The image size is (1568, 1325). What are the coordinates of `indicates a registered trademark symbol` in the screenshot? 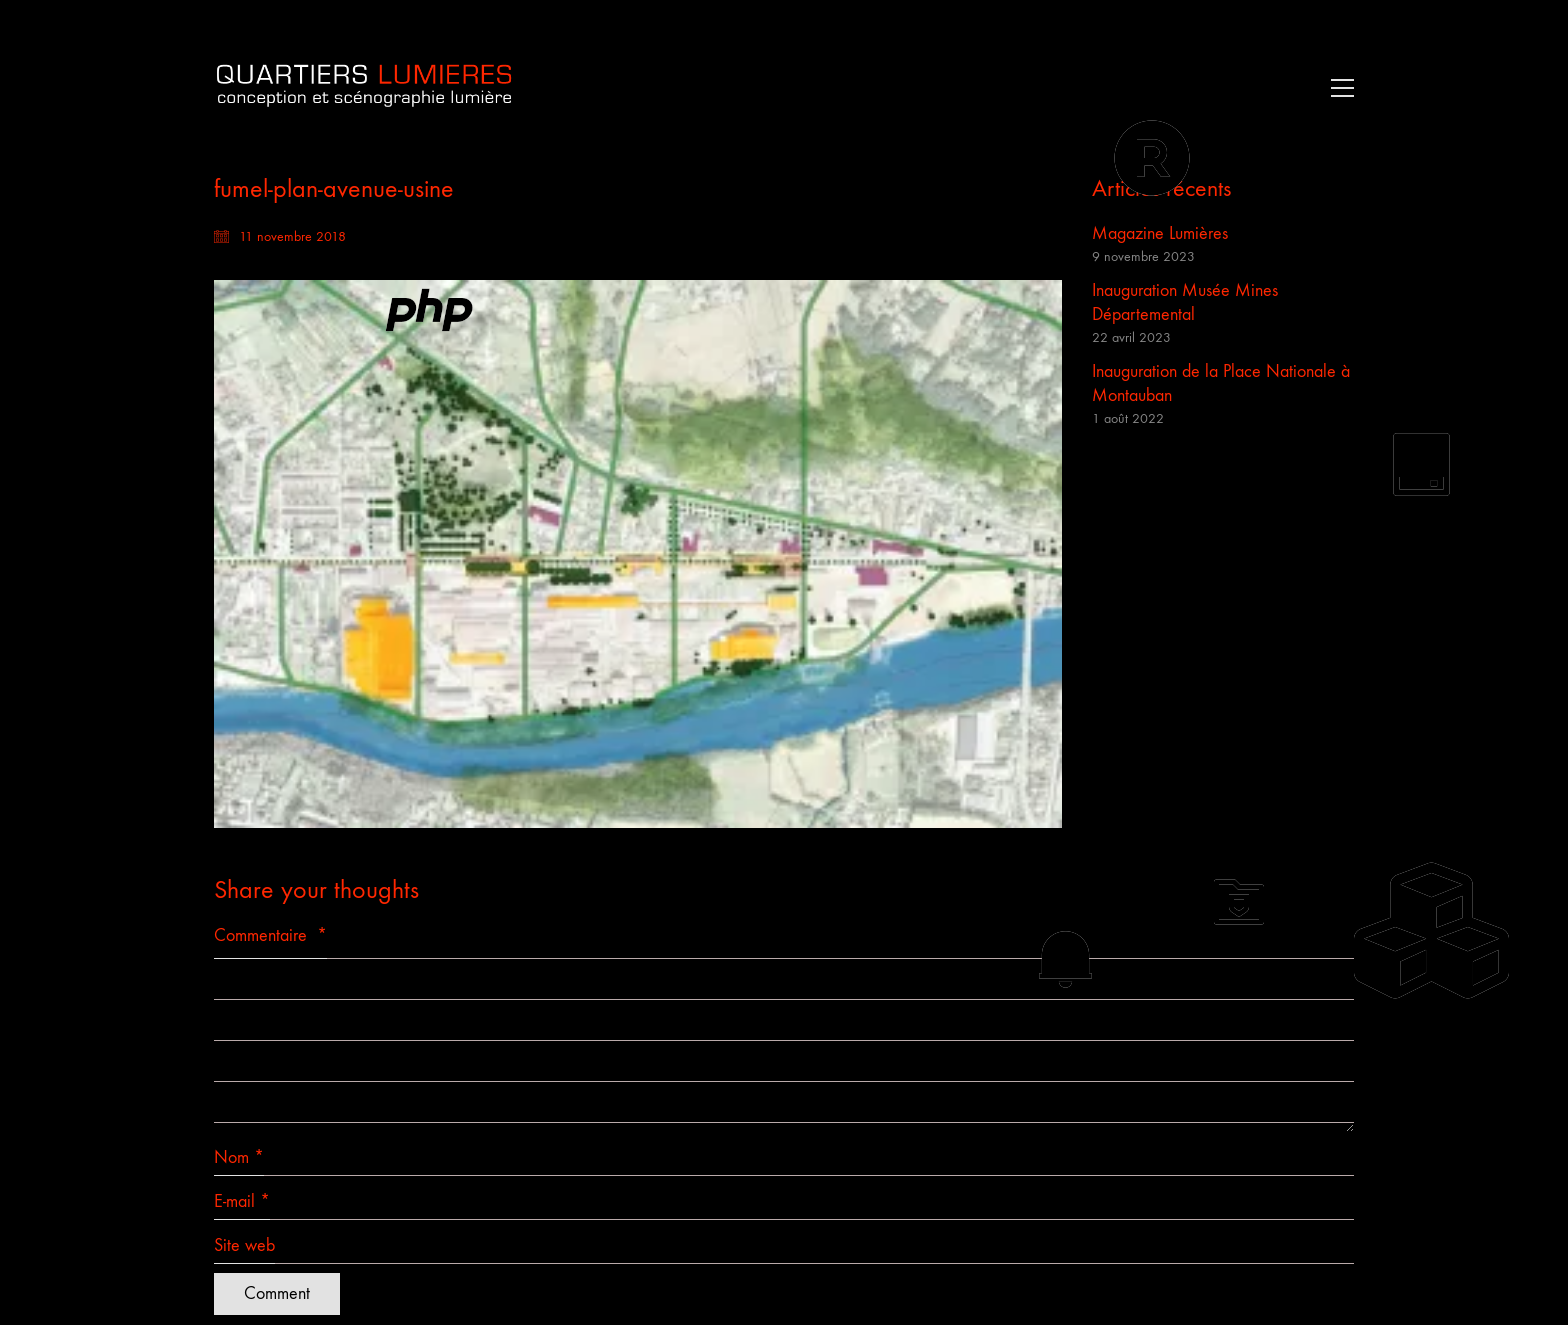 It's located at (1152, 158).